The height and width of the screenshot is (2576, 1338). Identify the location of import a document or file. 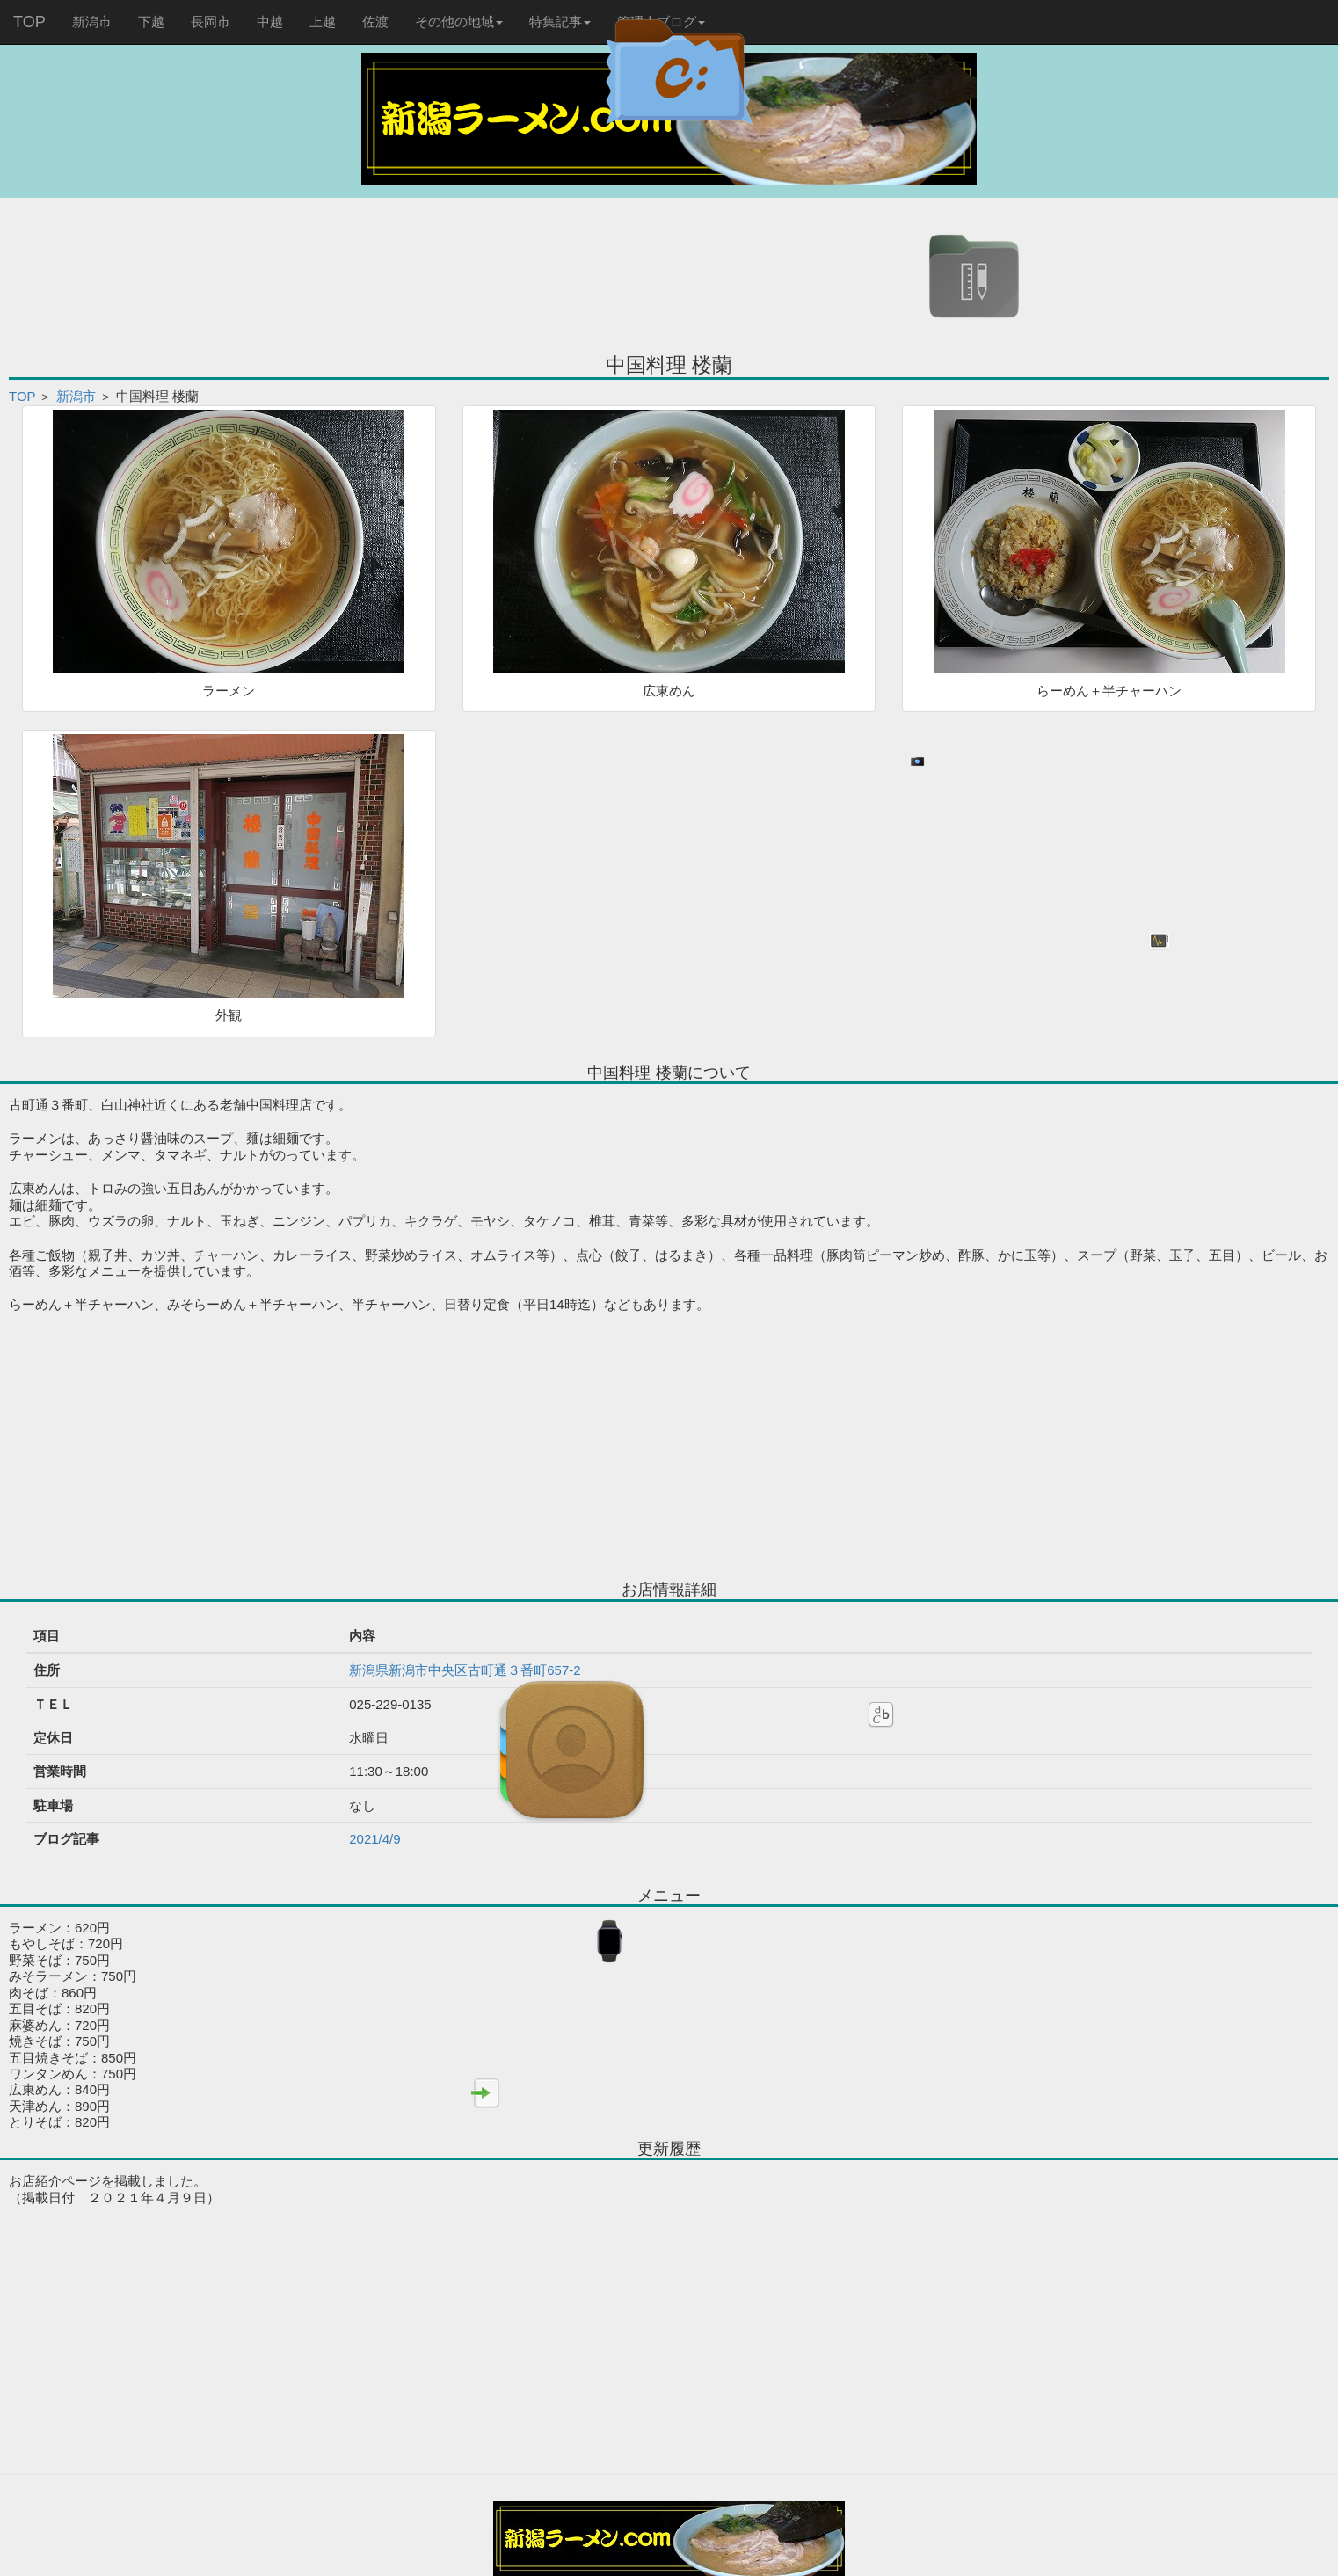
(486, 2092).